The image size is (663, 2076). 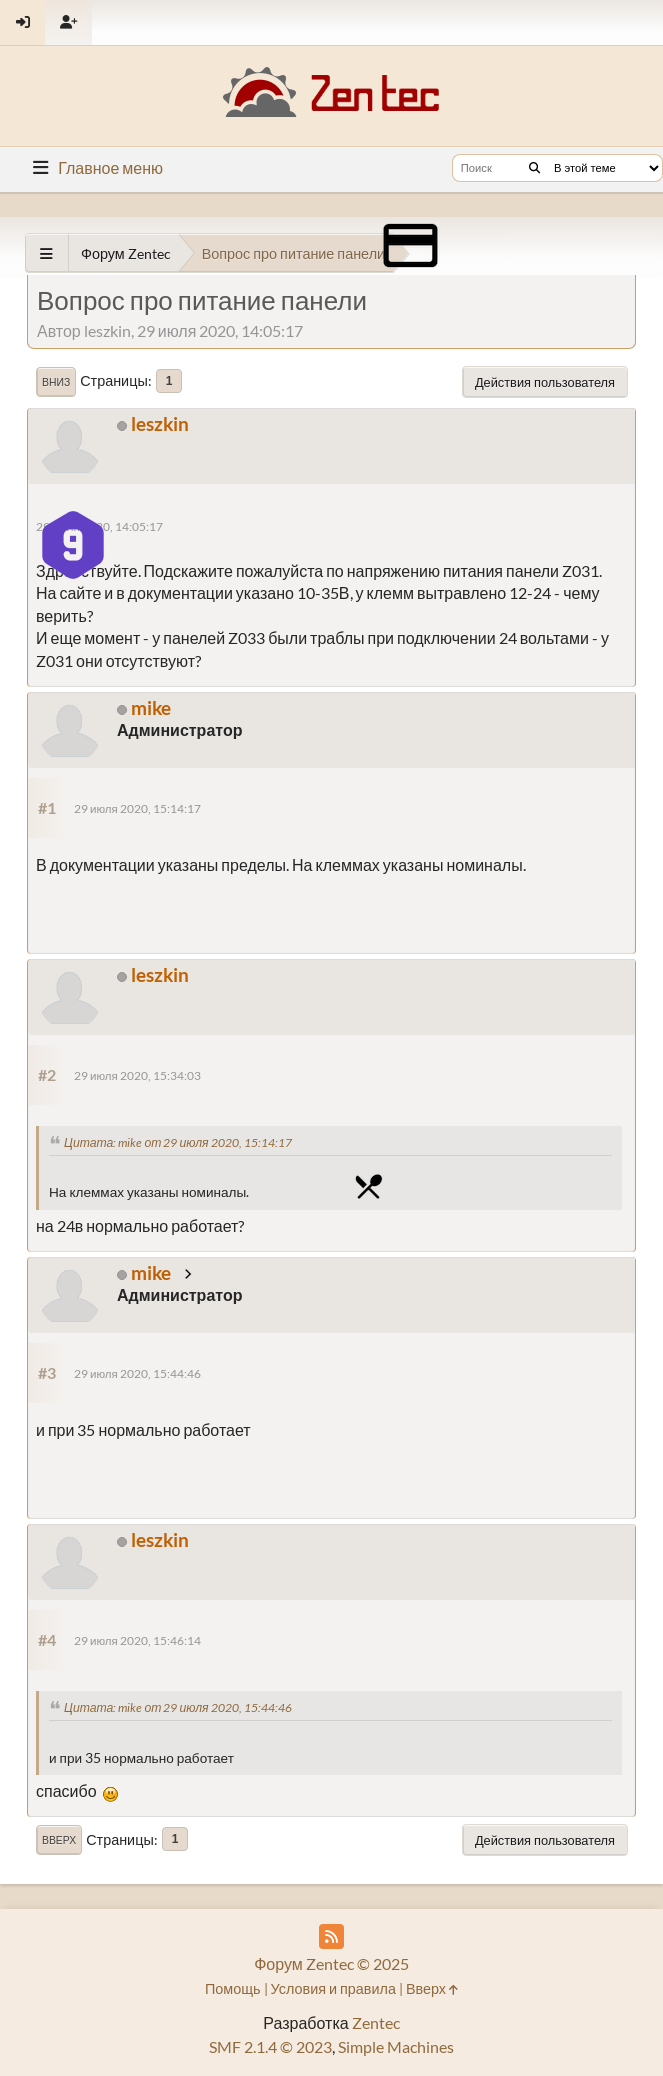 What do you see at coordinates (368, 1186) in the screenshot?
I see `find nearby restaurants` at bounding box center [368, 1186].